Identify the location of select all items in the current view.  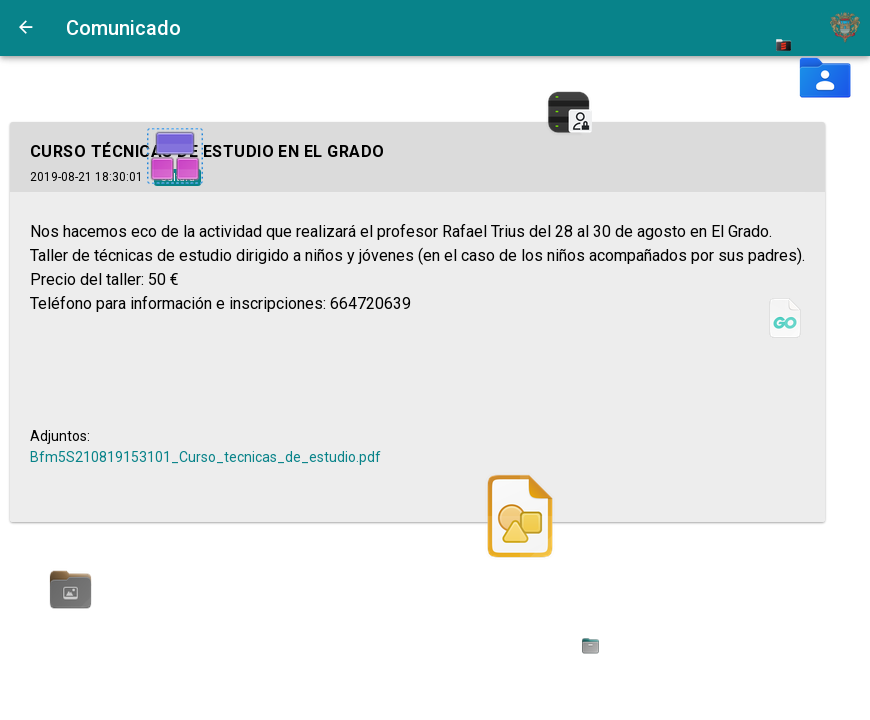
(175, 156).